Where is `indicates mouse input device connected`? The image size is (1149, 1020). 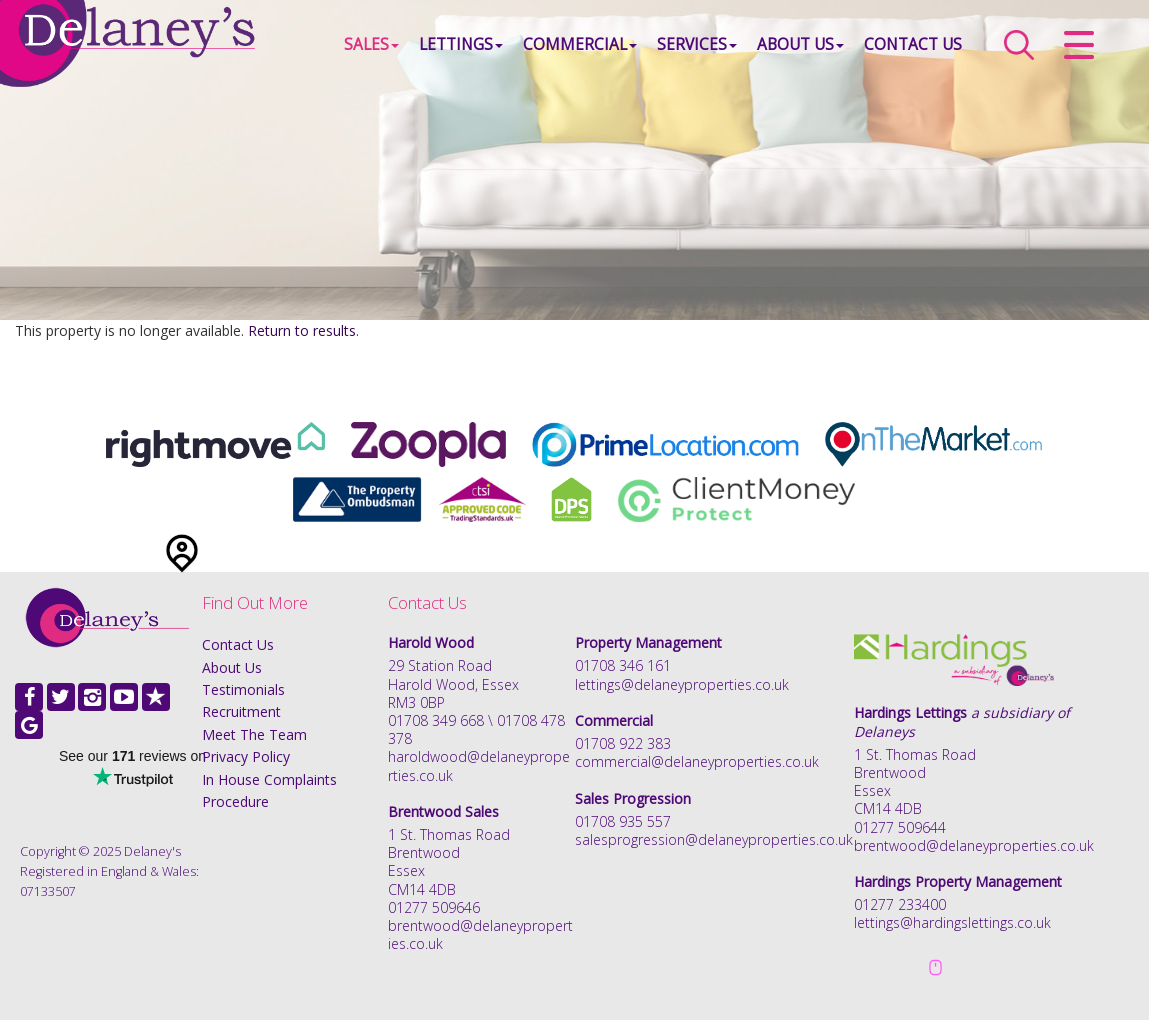
indicates mouse input device connected is located at coordinates (935, 967).